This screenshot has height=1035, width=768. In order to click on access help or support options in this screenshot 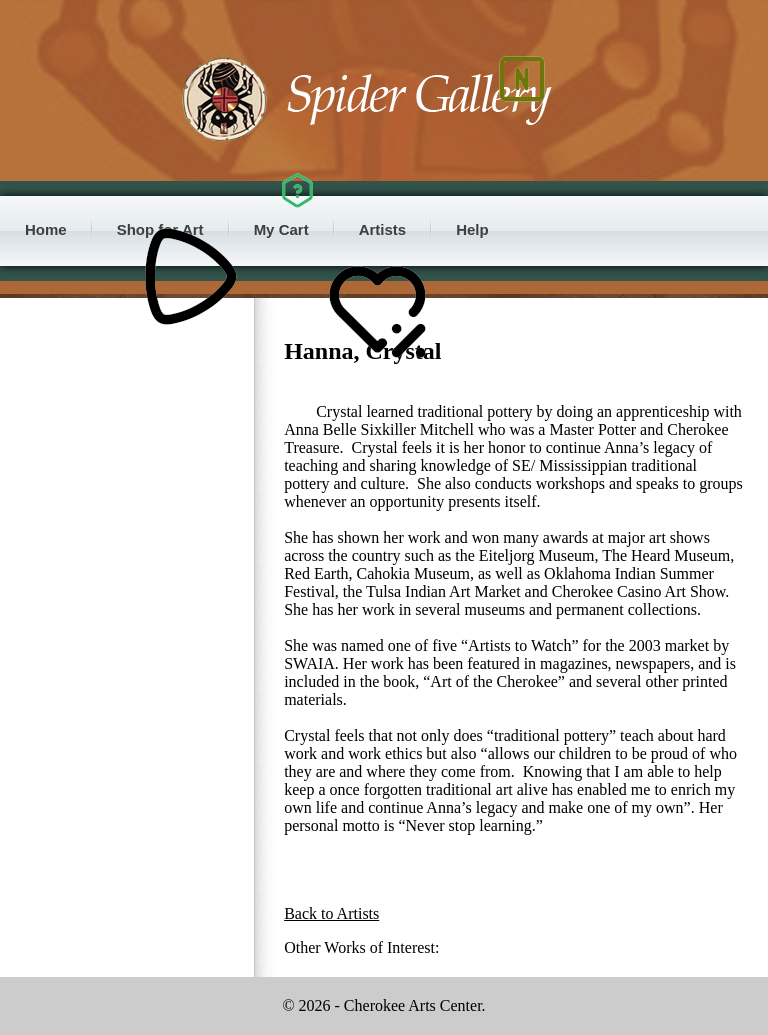, I will do `click(297, 190)`.